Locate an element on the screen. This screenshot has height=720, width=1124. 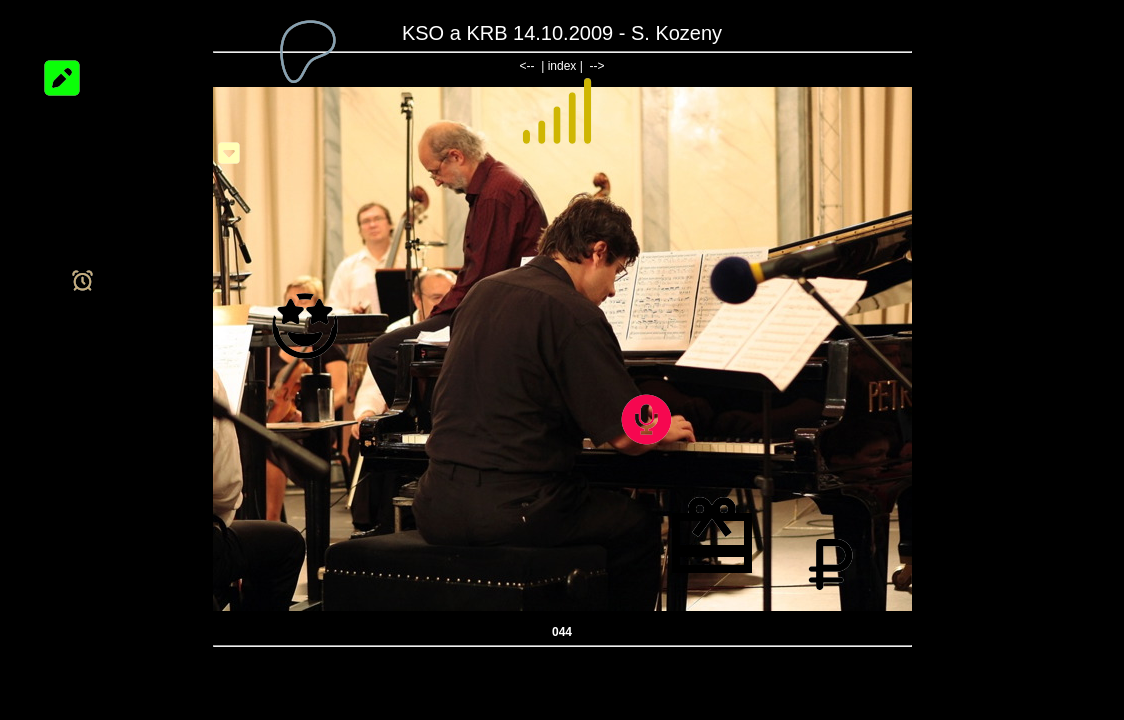
link to patreon profile or page is located at coordinates (305, 50).